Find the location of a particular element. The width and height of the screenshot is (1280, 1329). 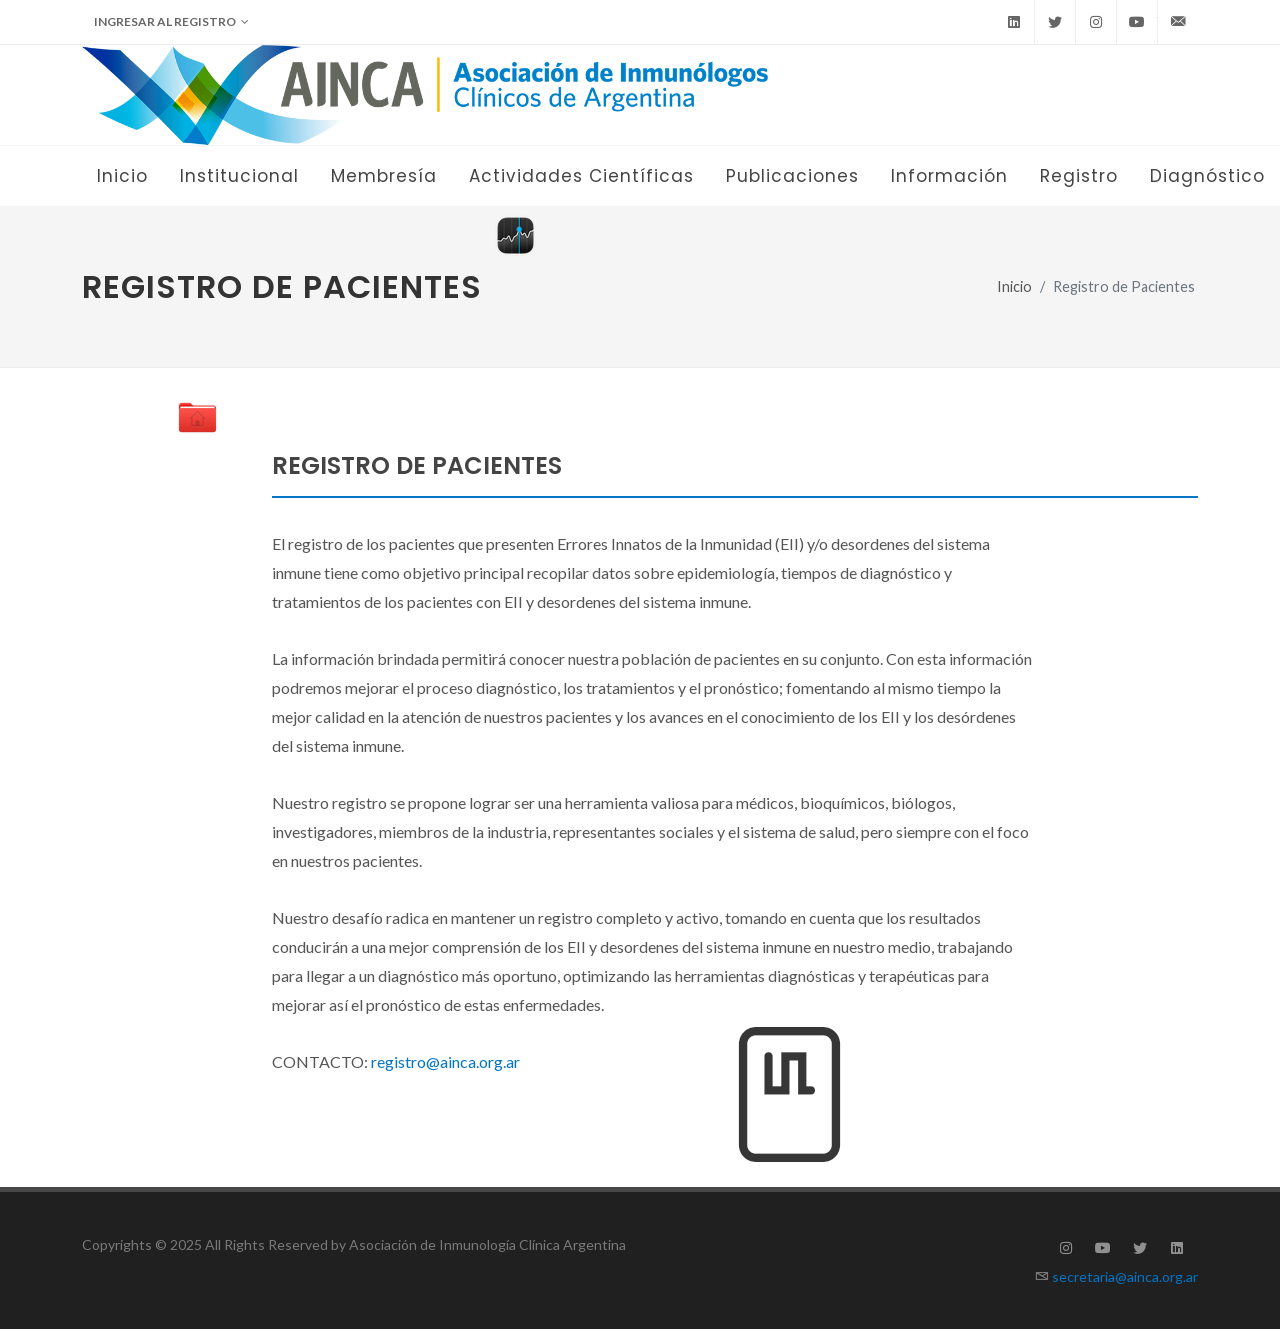

open the stocks app is located at coordinates (515, 235).